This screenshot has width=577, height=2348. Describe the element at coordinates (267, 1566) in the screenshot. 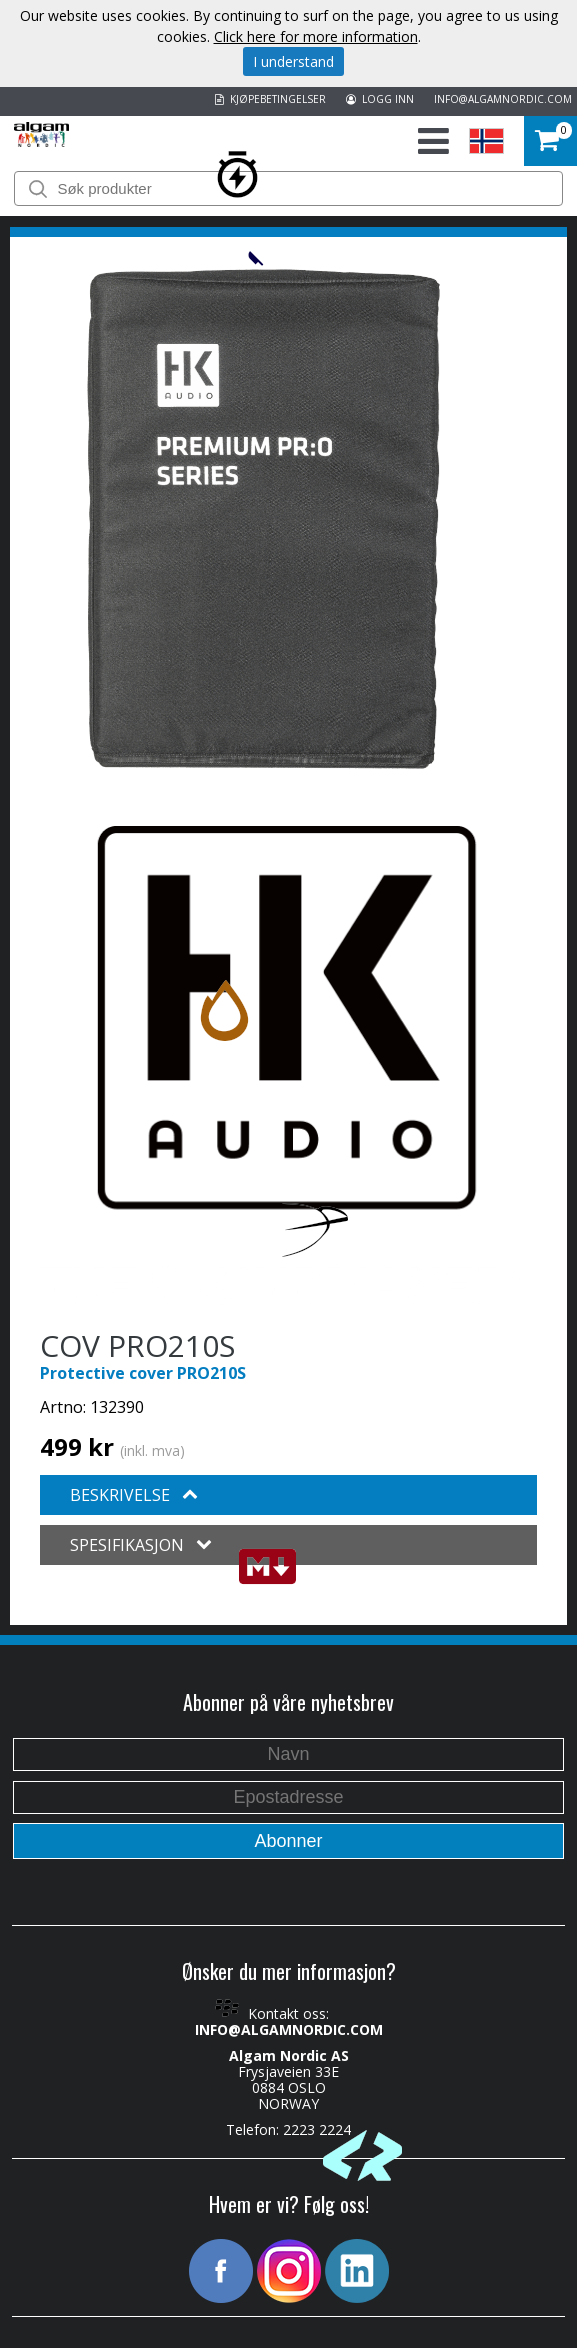

I see `indicates markdown formatting is supported` at that location.